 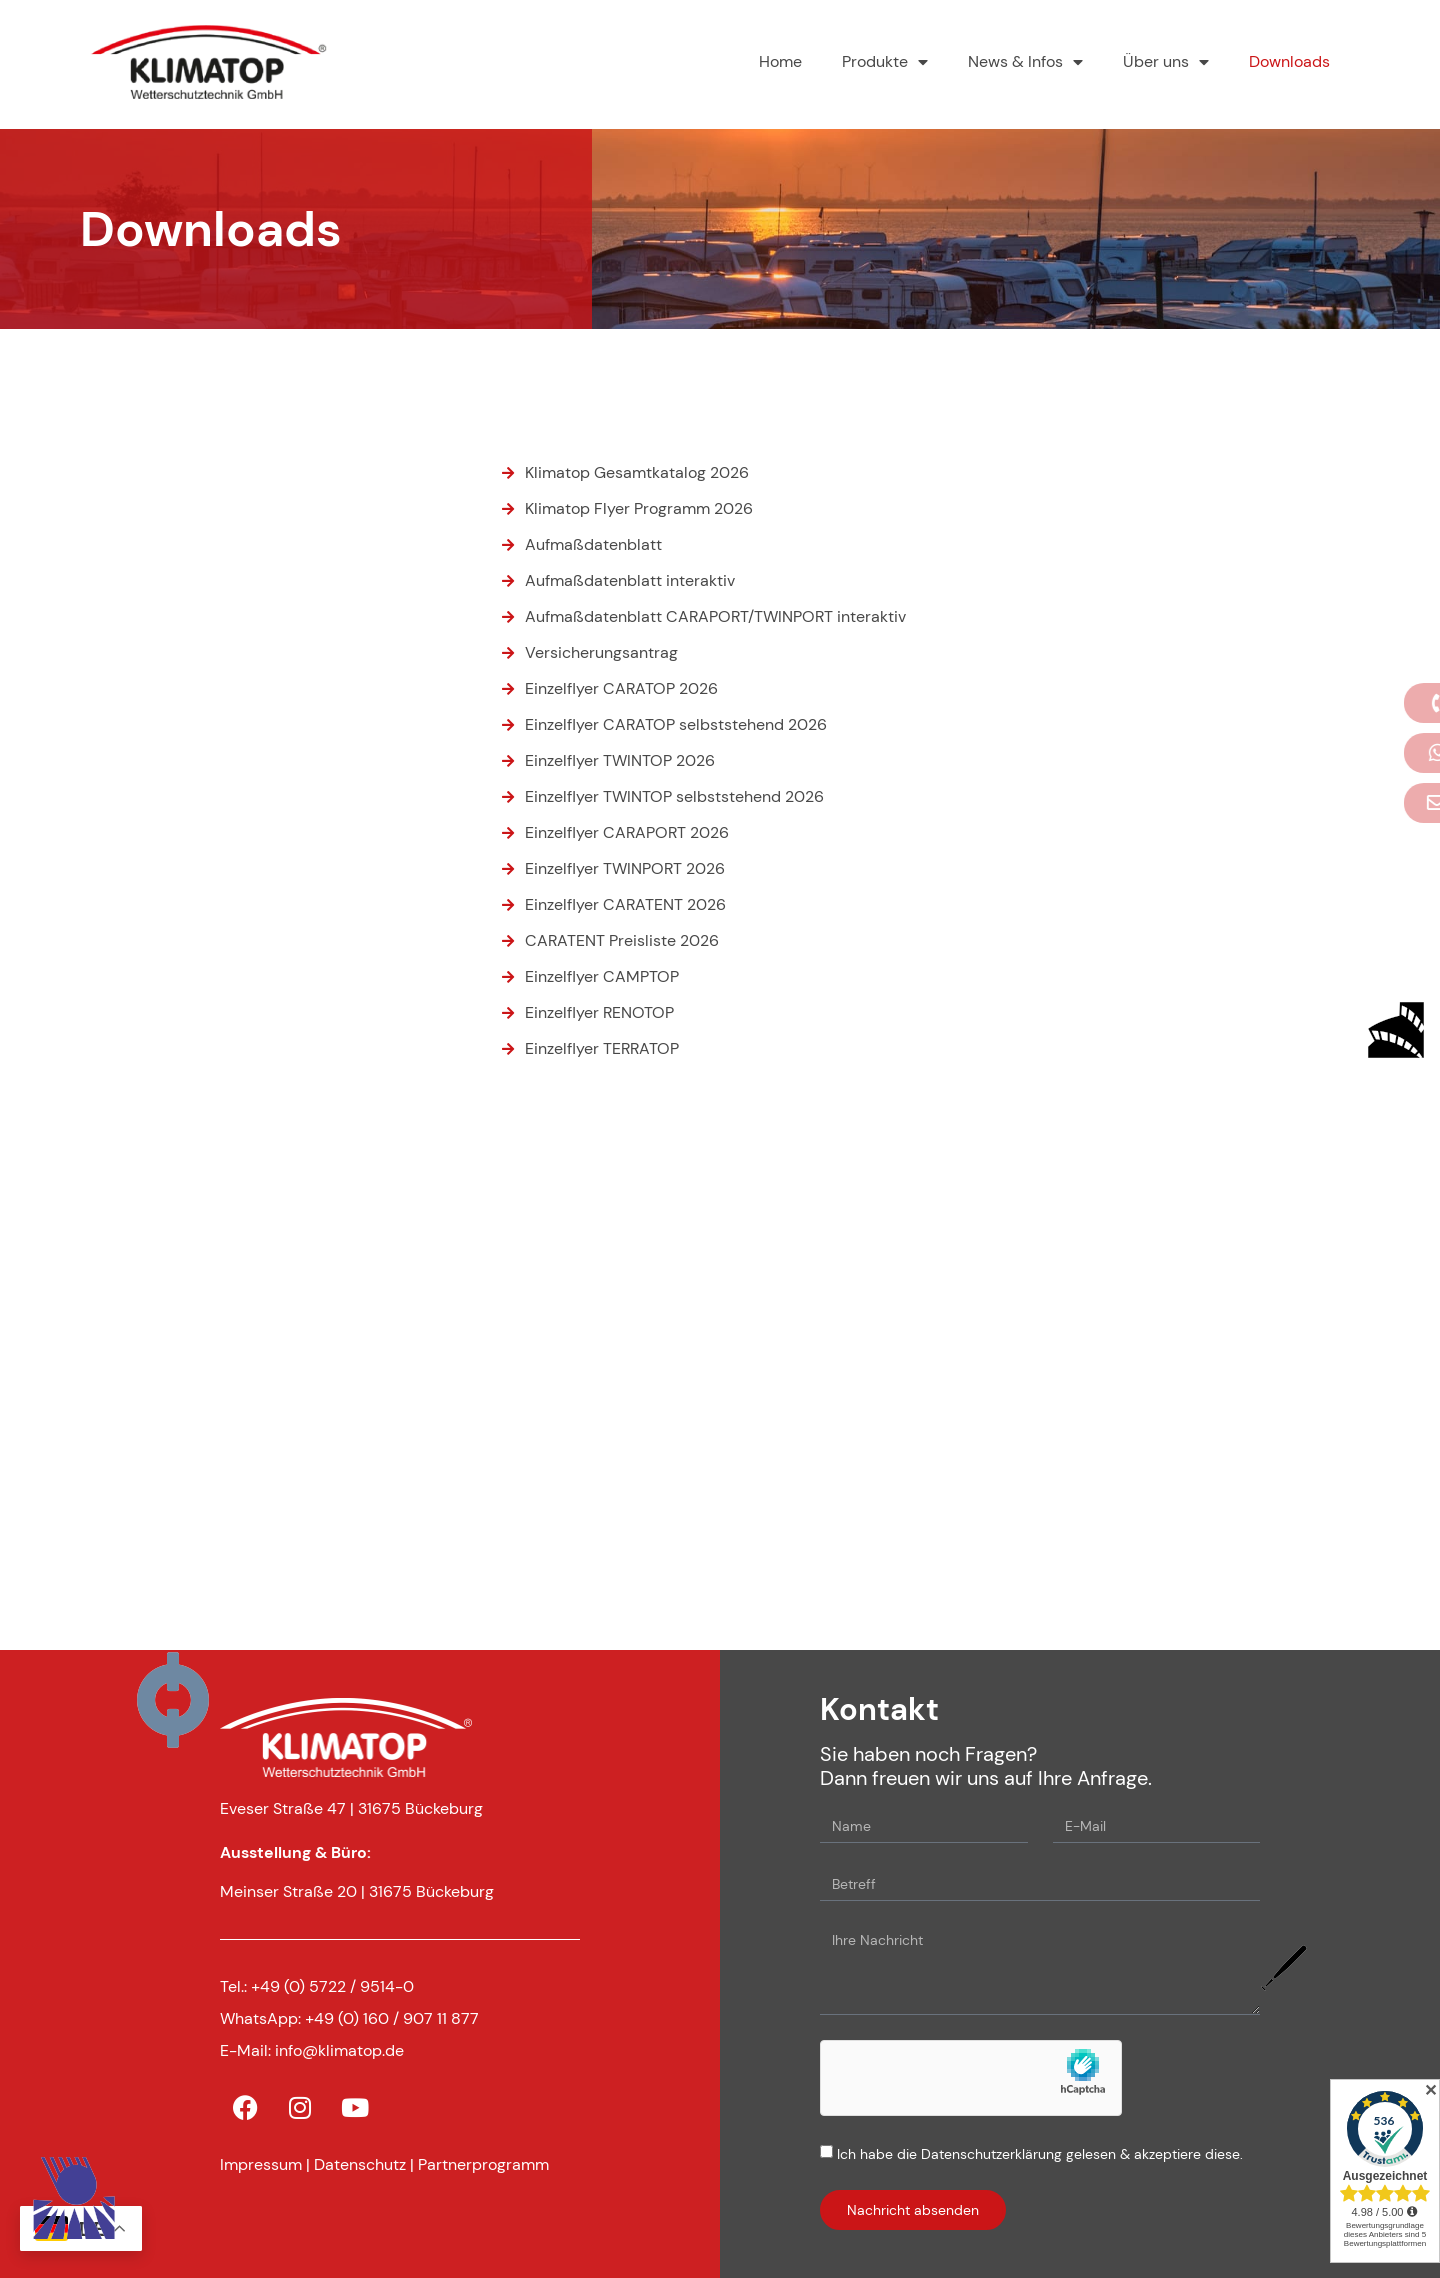 What do you see at coordinates (173, 1700) in the screenshot?
I see `select laser gun weapon in game` at bounding box center [173, 1700].